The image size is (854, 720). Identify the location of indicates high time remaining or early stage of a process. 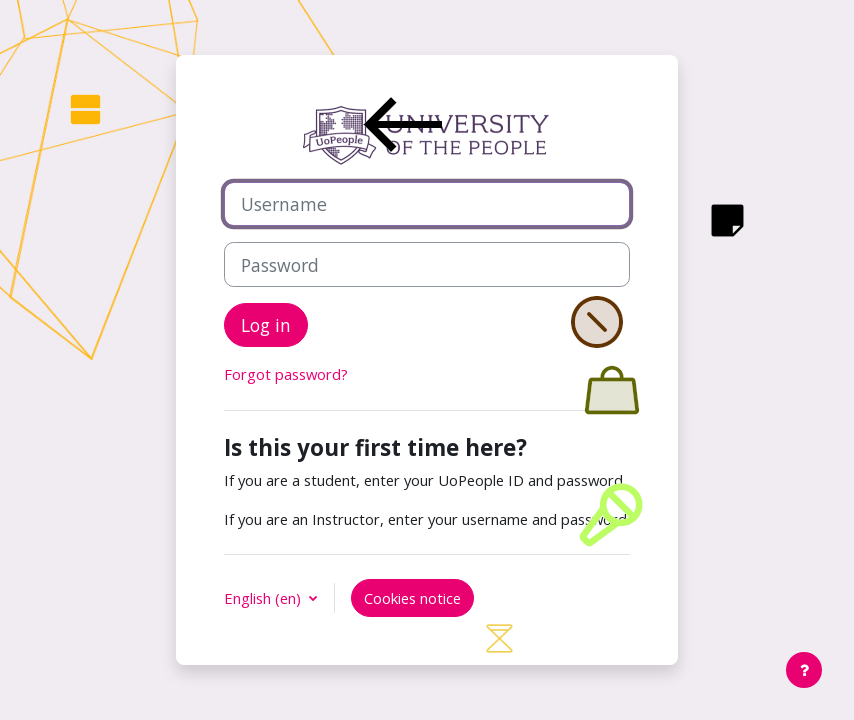
(499, 638).